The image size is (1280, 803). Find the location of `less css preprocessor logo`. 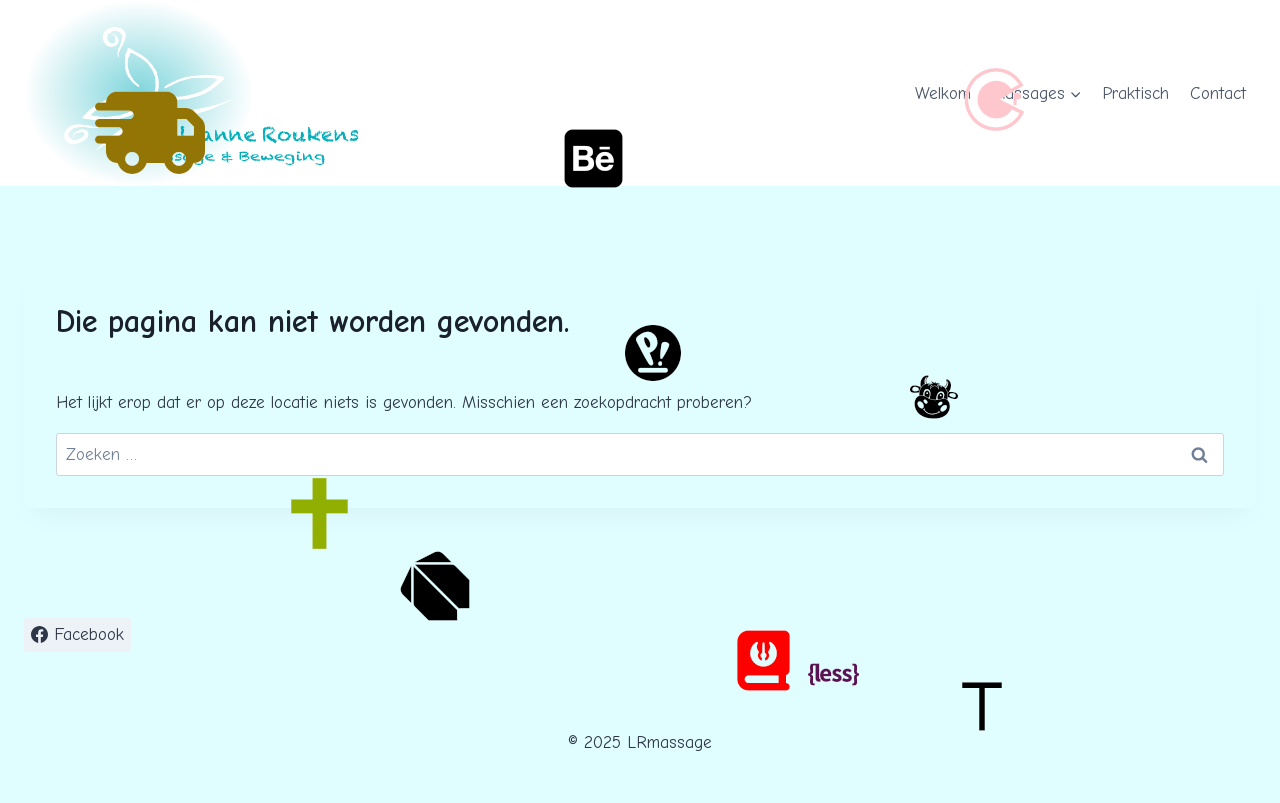

less css preprocessor logo is located at coordinates (833, 674).